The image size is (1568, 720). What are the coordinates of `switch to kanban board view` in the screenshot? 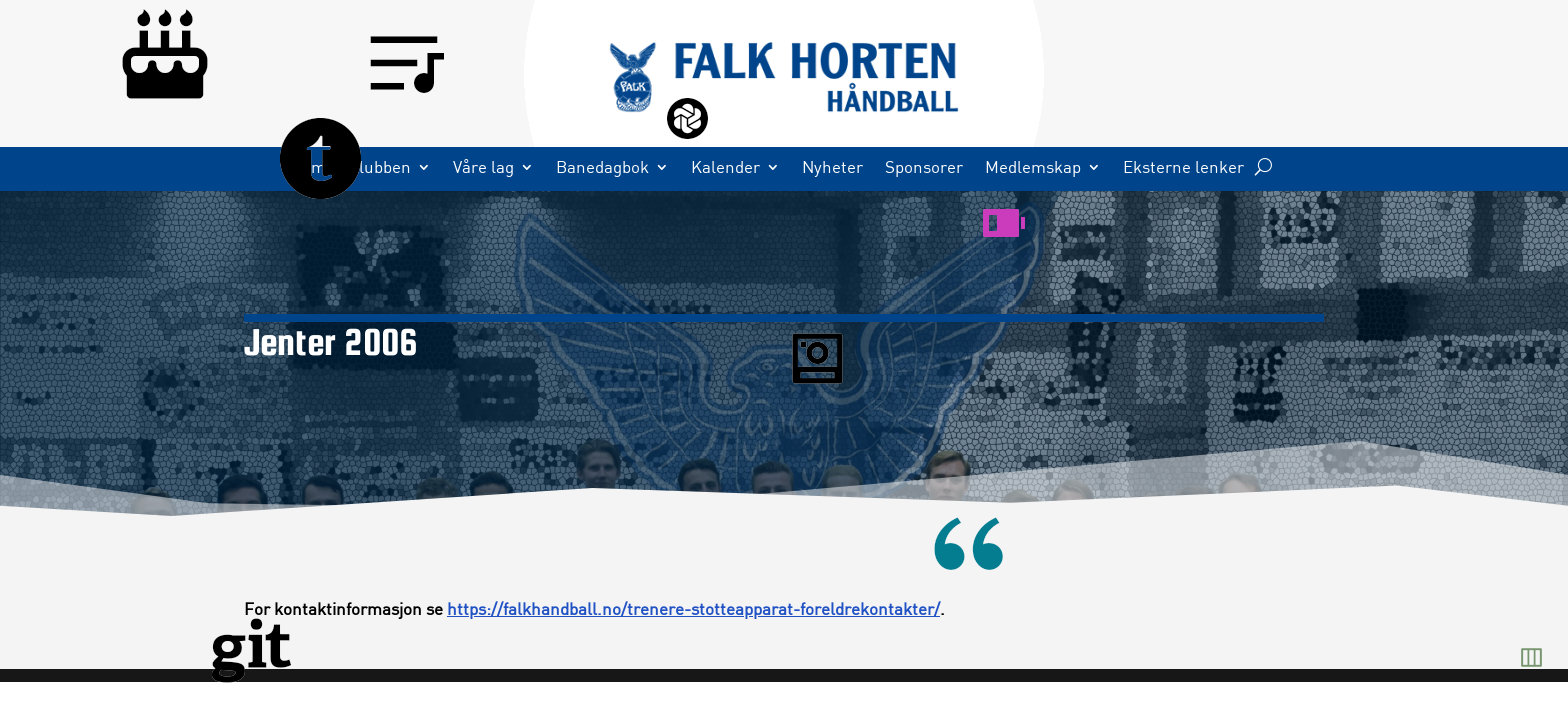 It's located at (1531, 657).